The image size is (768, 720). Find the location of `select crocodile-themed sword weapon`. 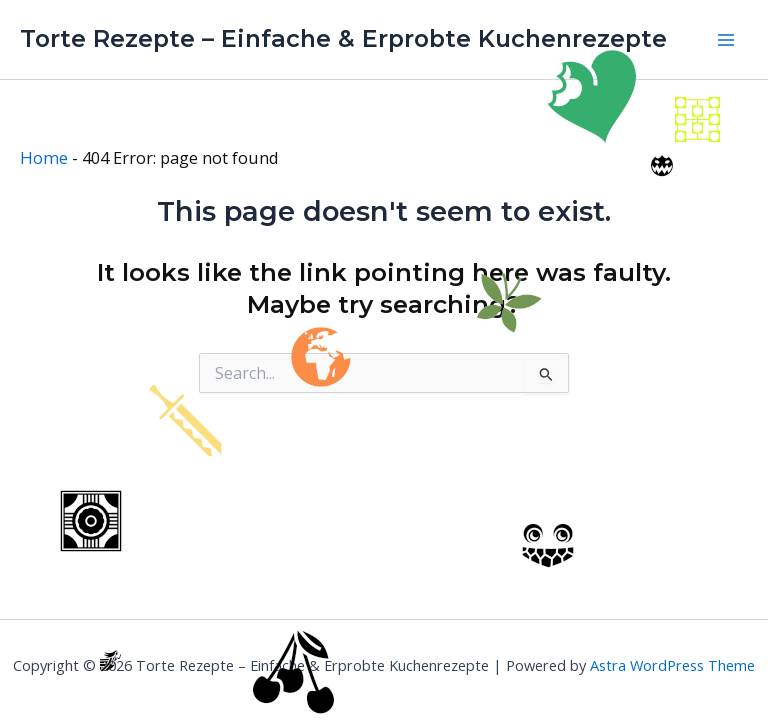

select crocodile-themed sword weapon is located at coordinates (185, 420).